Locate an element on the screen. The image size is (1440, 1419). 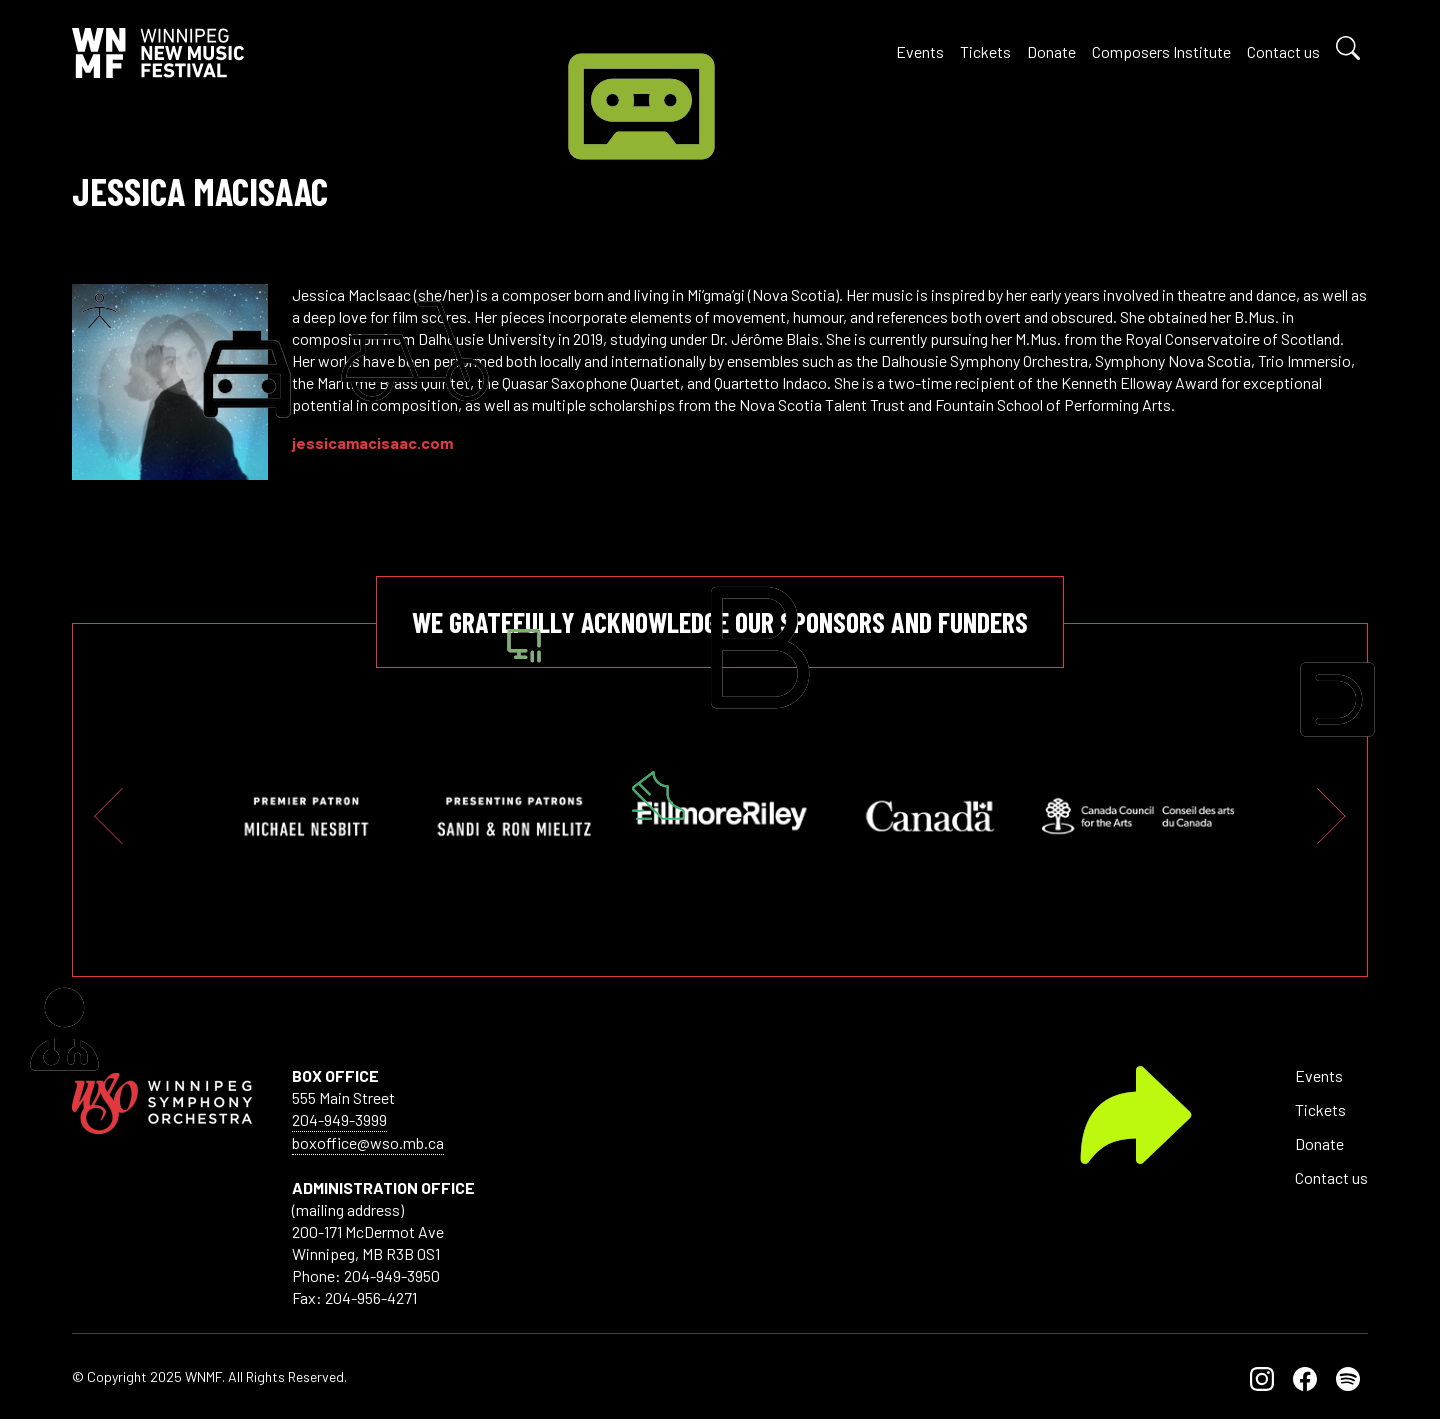
apply bold formatting to selected text is located at coordinates (751, 650).